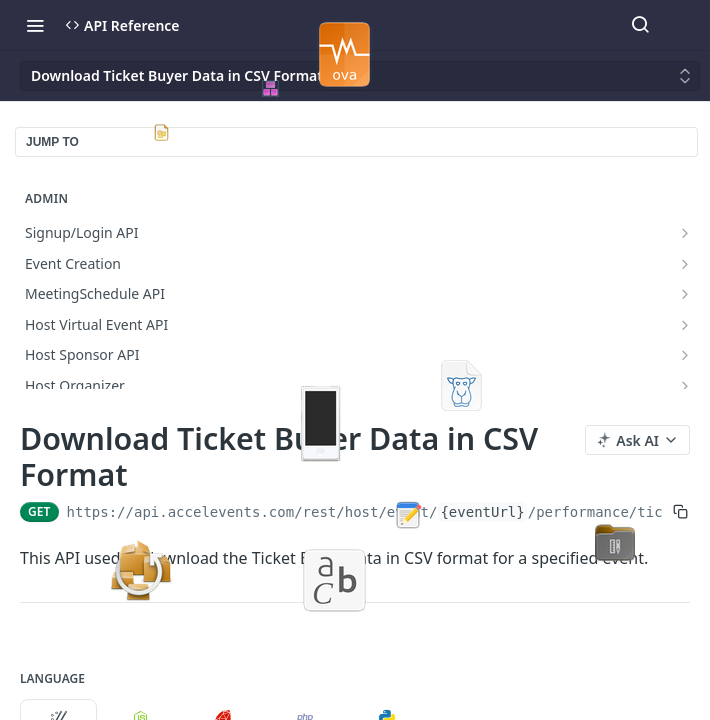  What do you see at coordinates (334, 580) in the screenshot?
I see `access font and typography settings` at bounding box center [334, 580].